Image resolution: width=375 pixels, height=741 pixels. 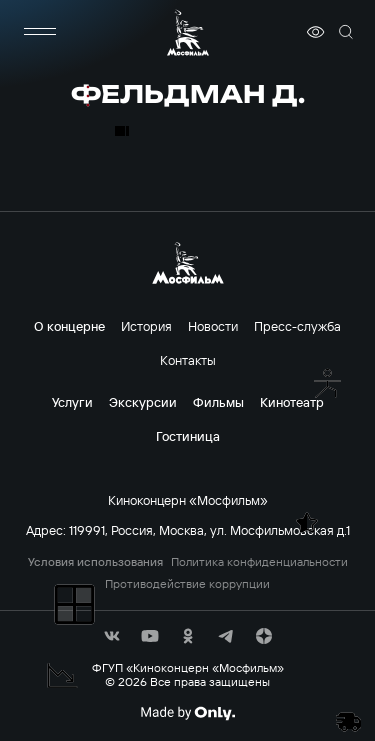 I want to click on indicates a partial or half rating, so click(x=307, y=523).